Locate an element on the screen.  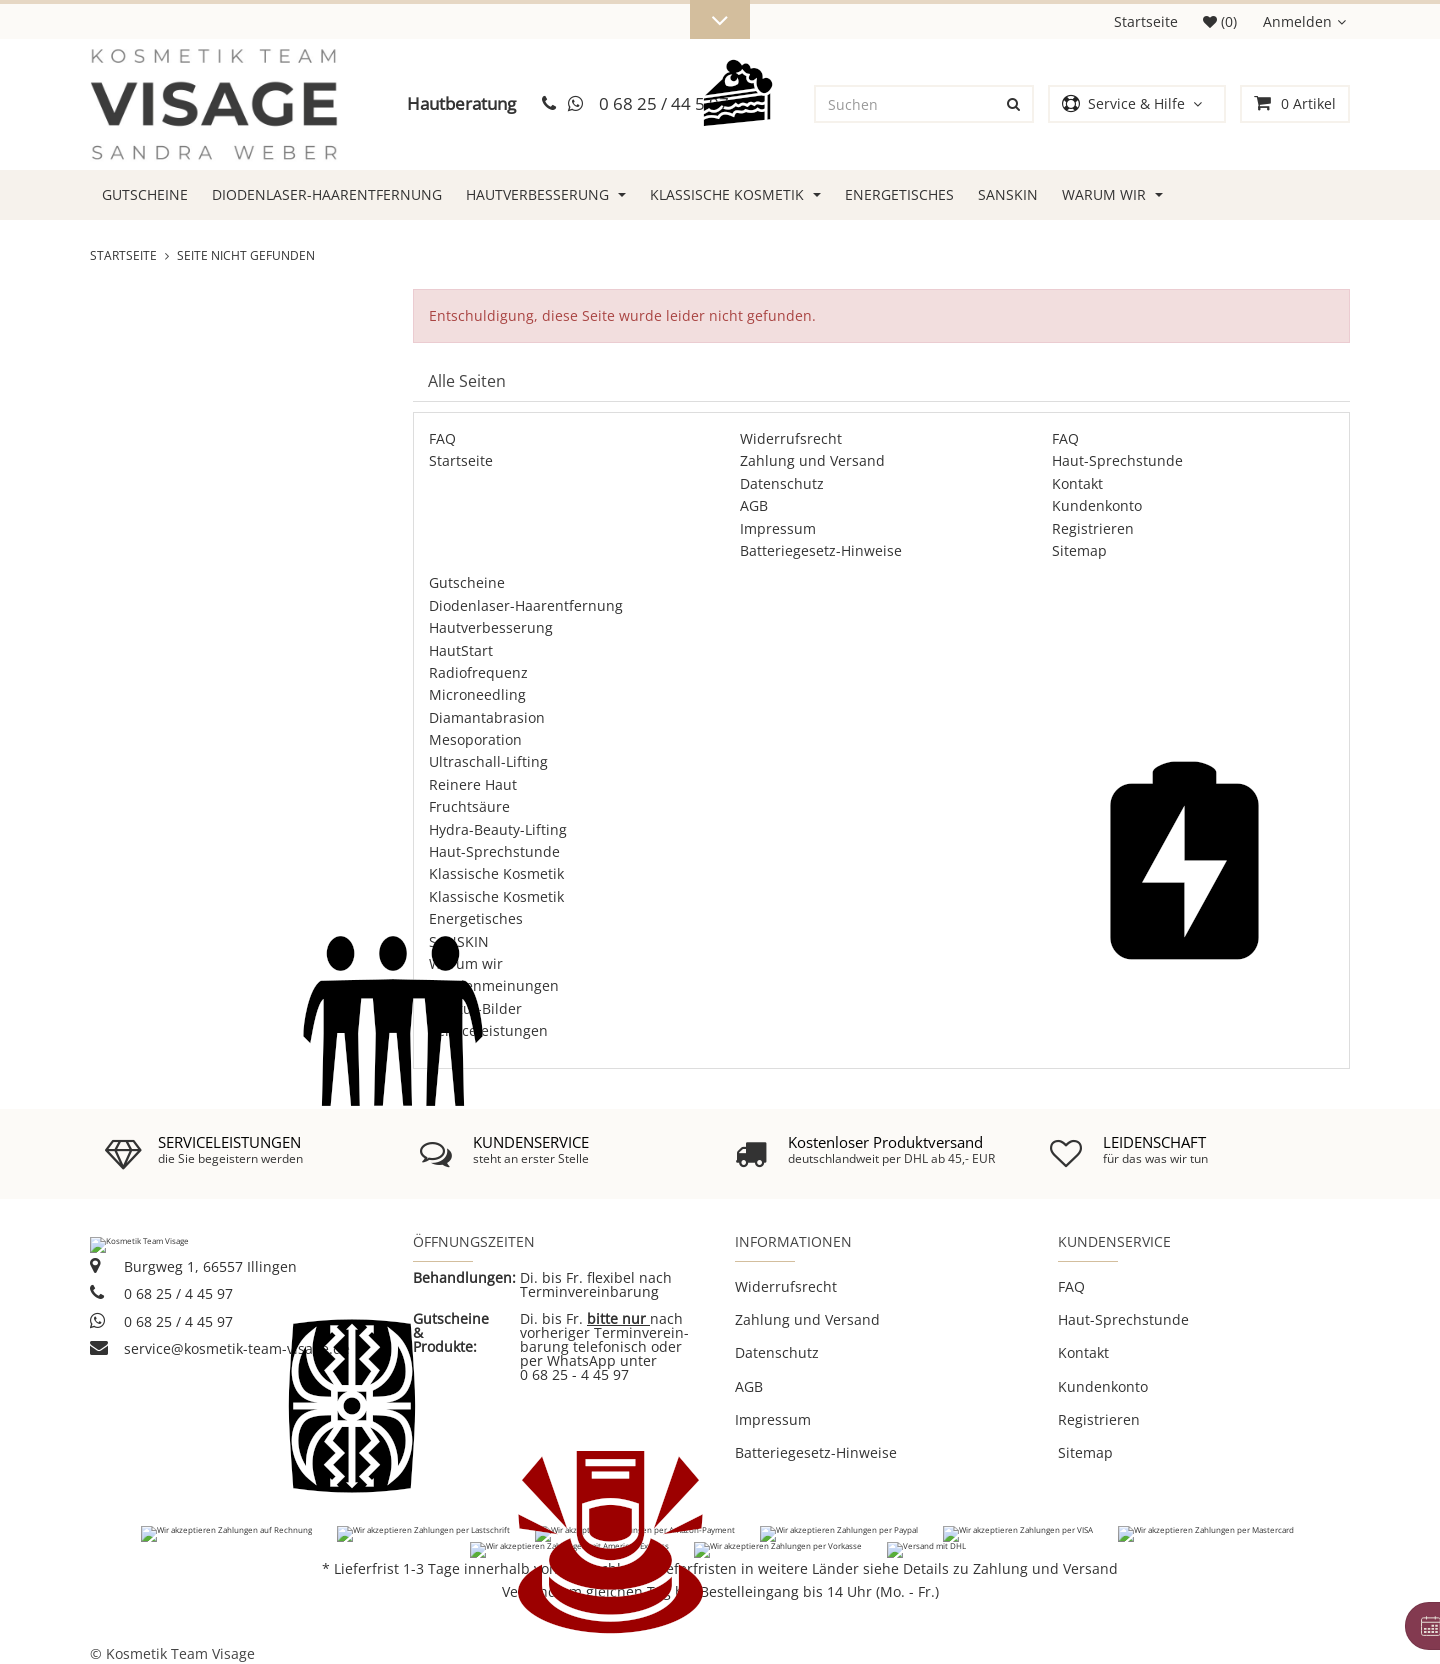
view your friends list is located at coordinates (393, 1021).